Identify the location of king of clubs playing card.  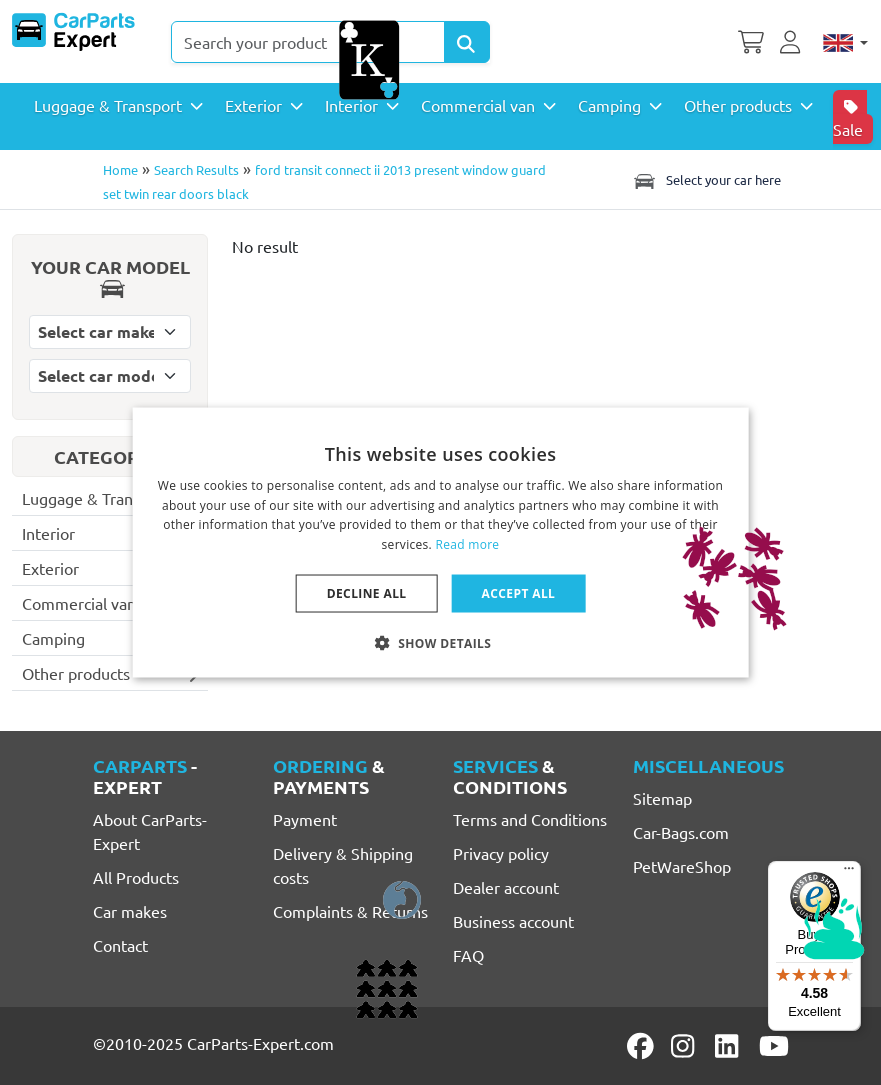
(369, 60).